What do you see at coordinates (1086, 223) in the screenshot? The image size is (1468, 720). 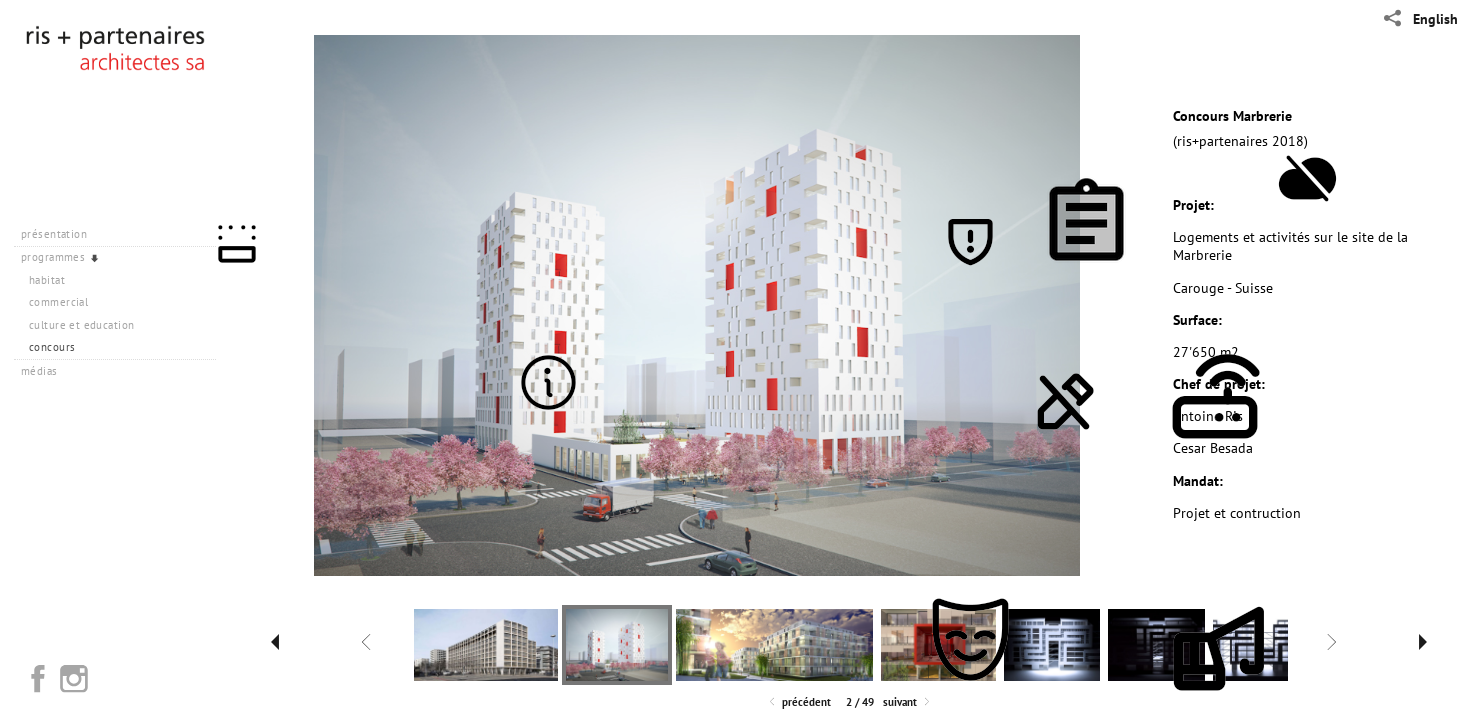 I see `view assigned tasks or assignments` at bounding box center [1086, 223].